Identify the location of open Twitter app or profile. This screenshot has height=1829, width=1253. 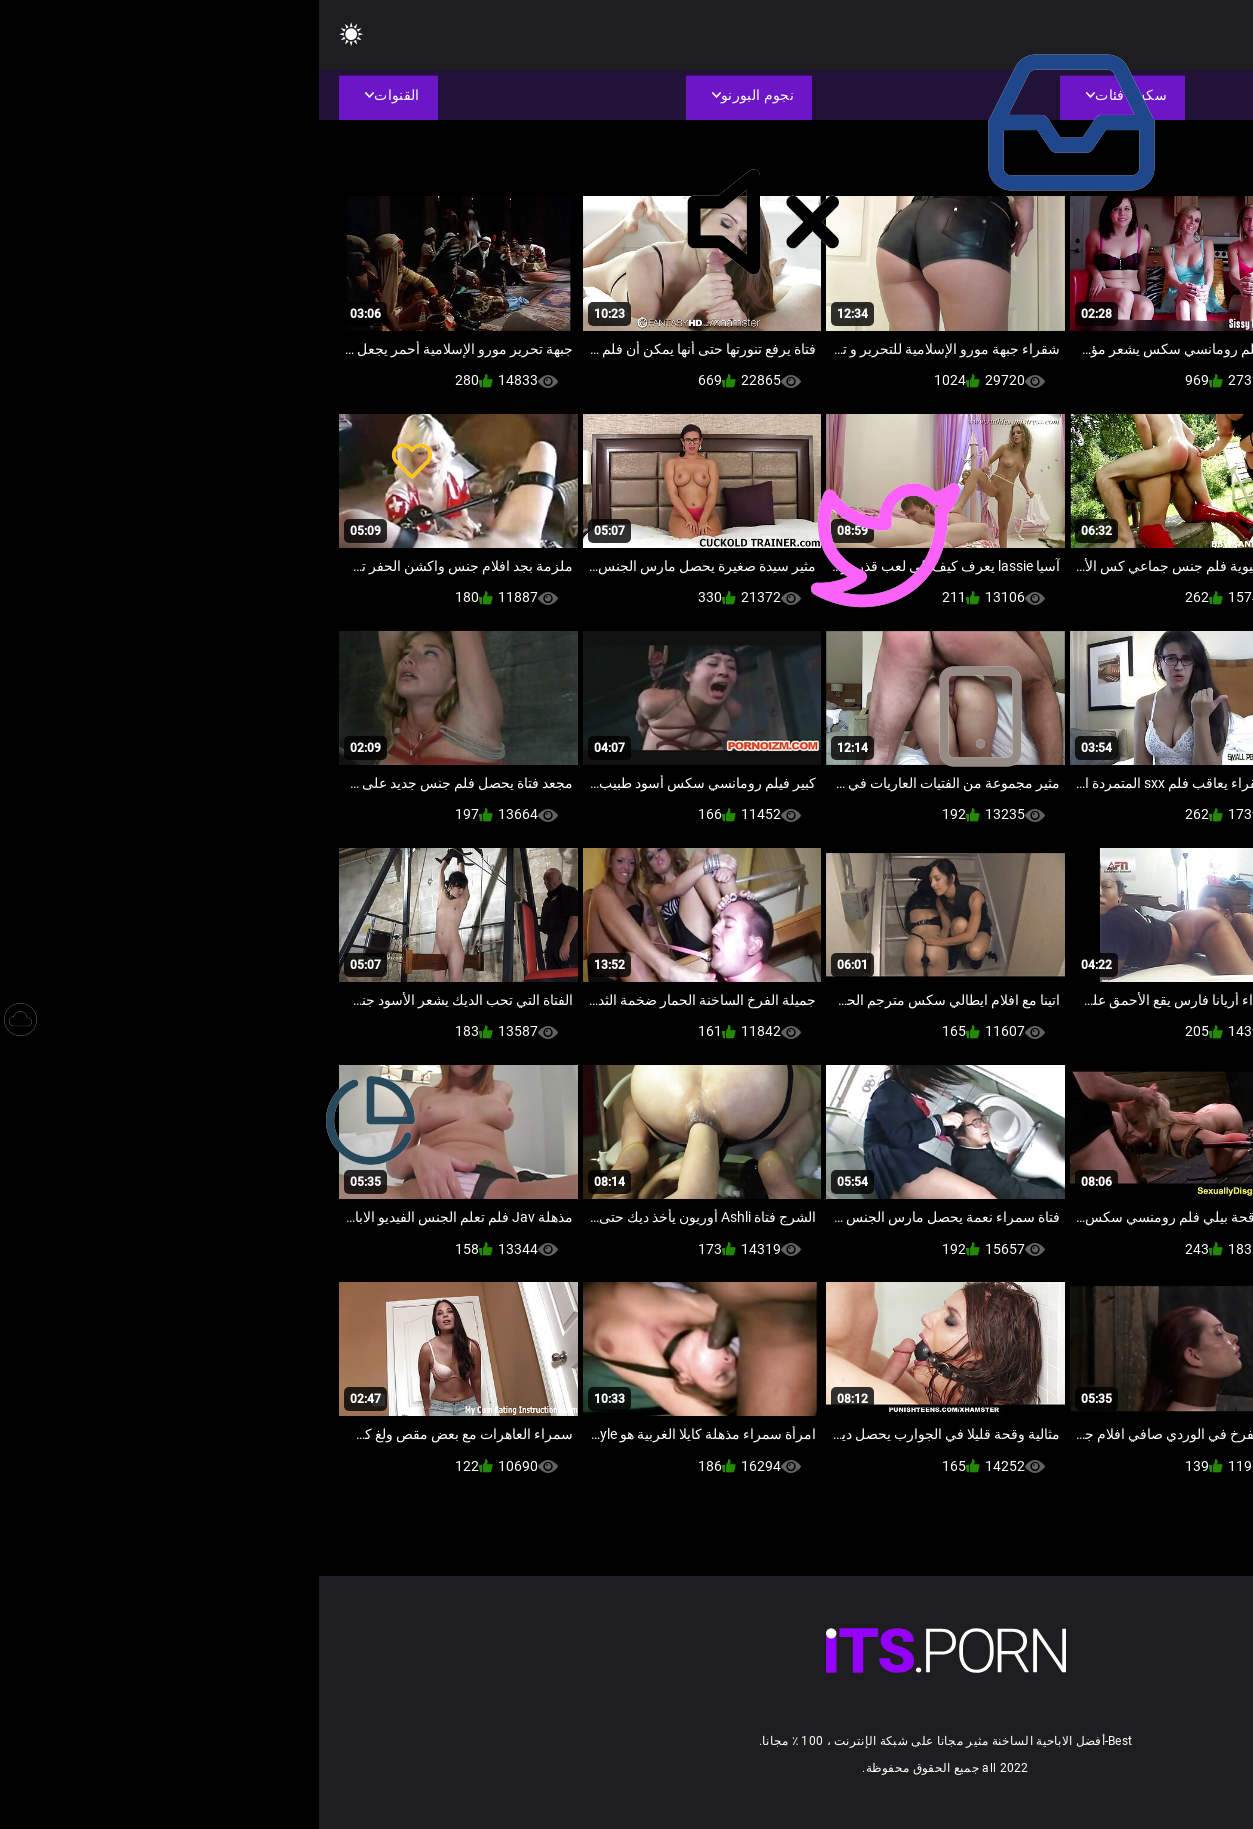
(885, 545).